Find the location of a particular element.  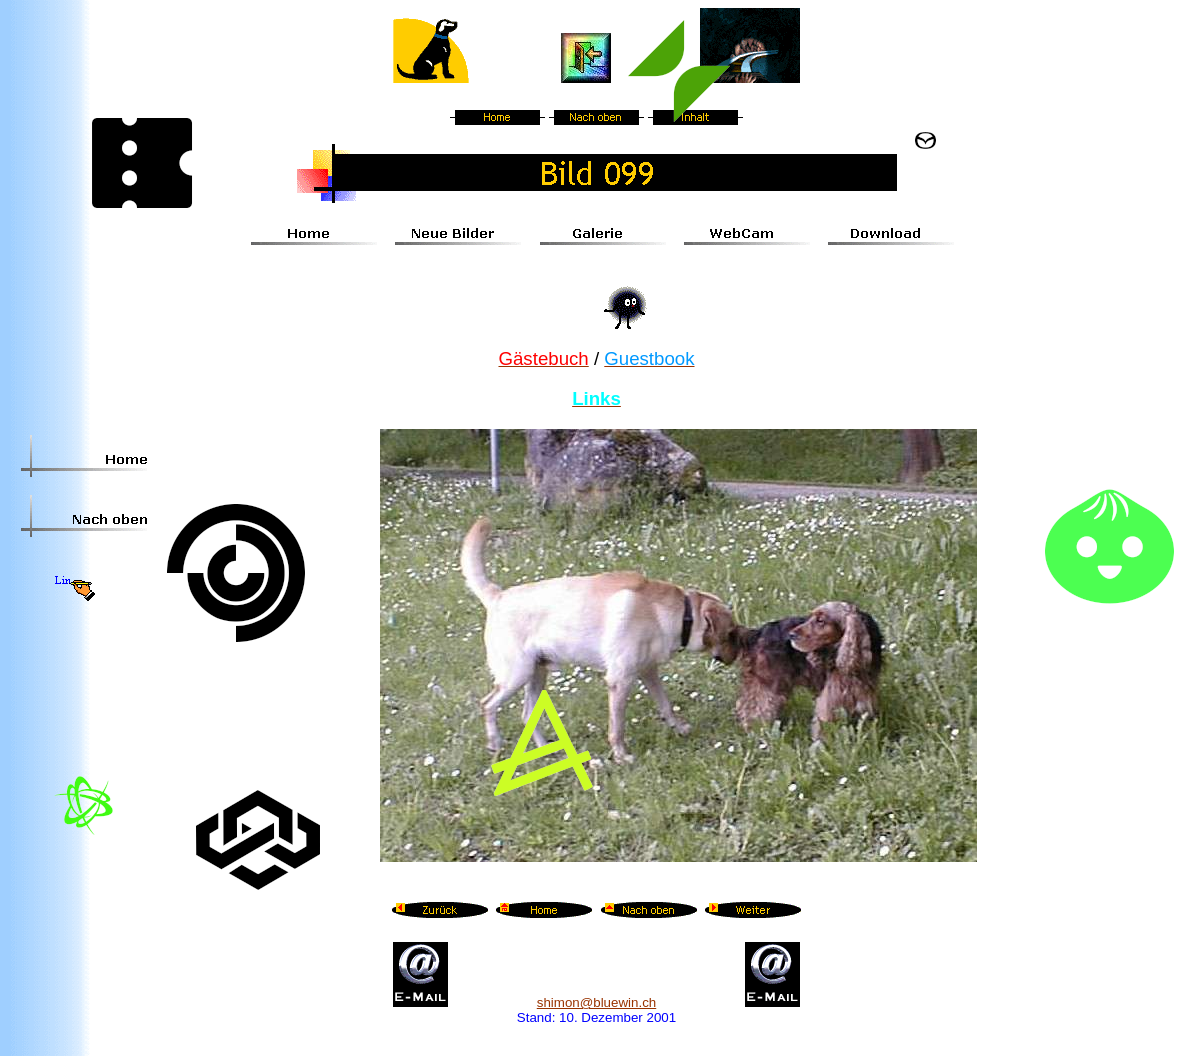

mazda brand logo is located at coordinates (925, 140).